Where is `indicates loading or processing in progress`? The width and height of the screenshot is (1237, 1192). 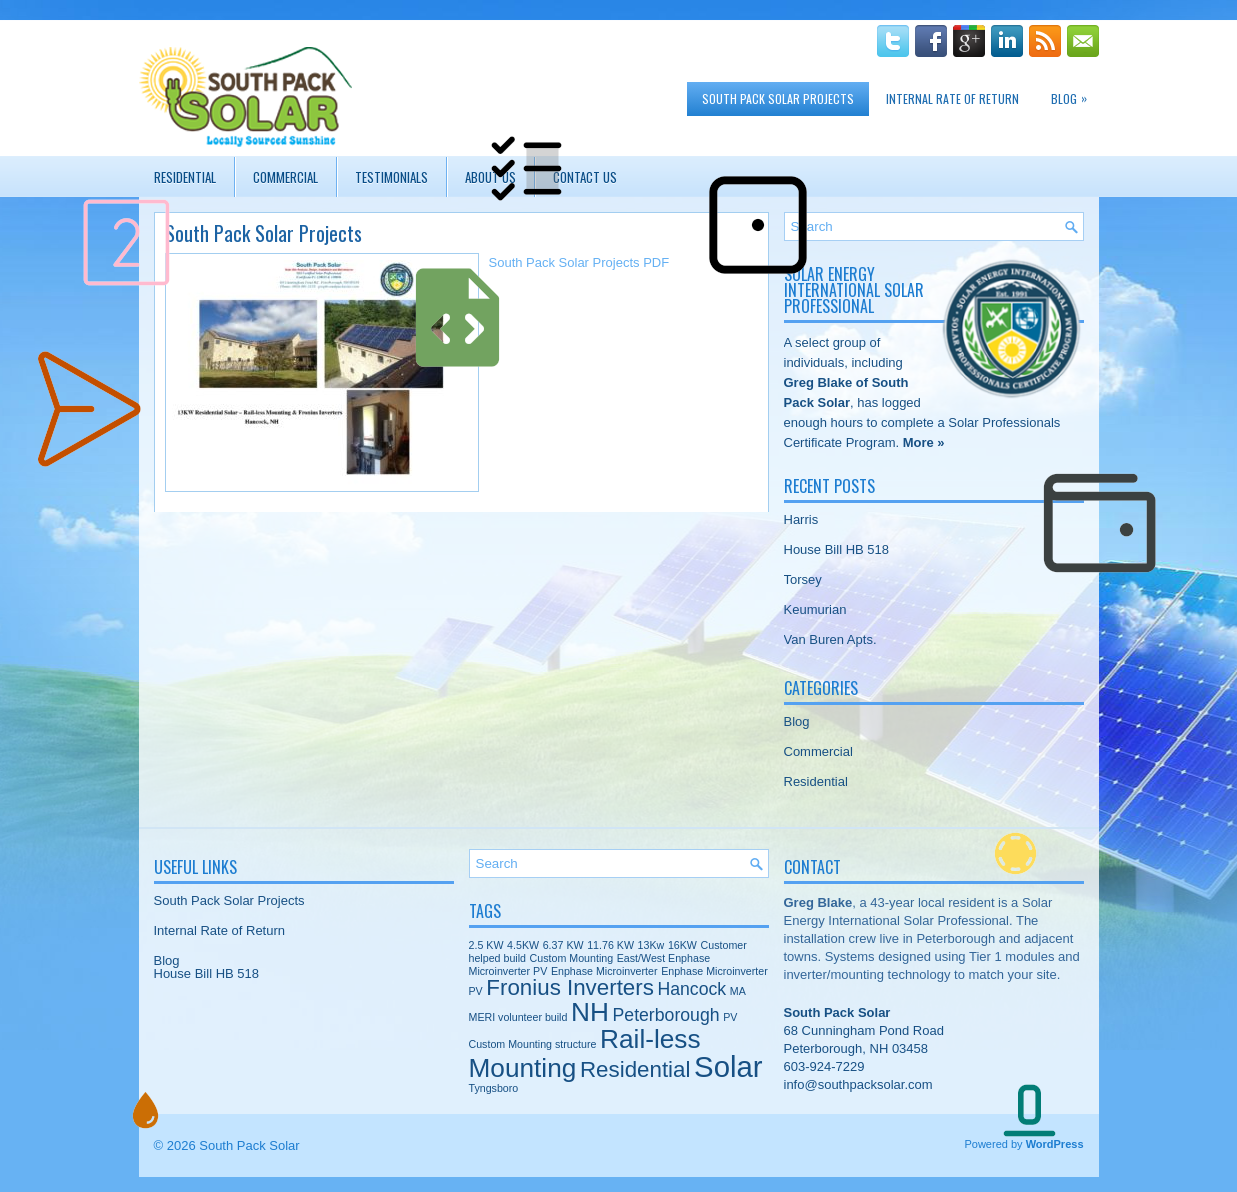 indicates loading or processing in progress is located at coordinates (1015, 853).